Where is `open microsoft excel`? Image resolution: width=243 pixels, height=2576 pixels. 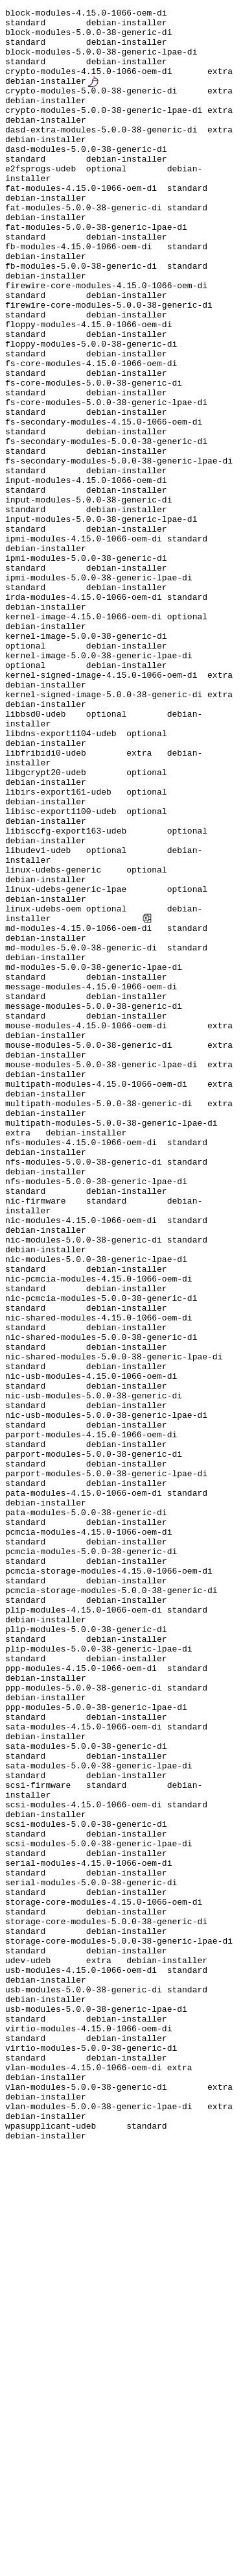 open microsoft excel is located at coordinates (147, 918).